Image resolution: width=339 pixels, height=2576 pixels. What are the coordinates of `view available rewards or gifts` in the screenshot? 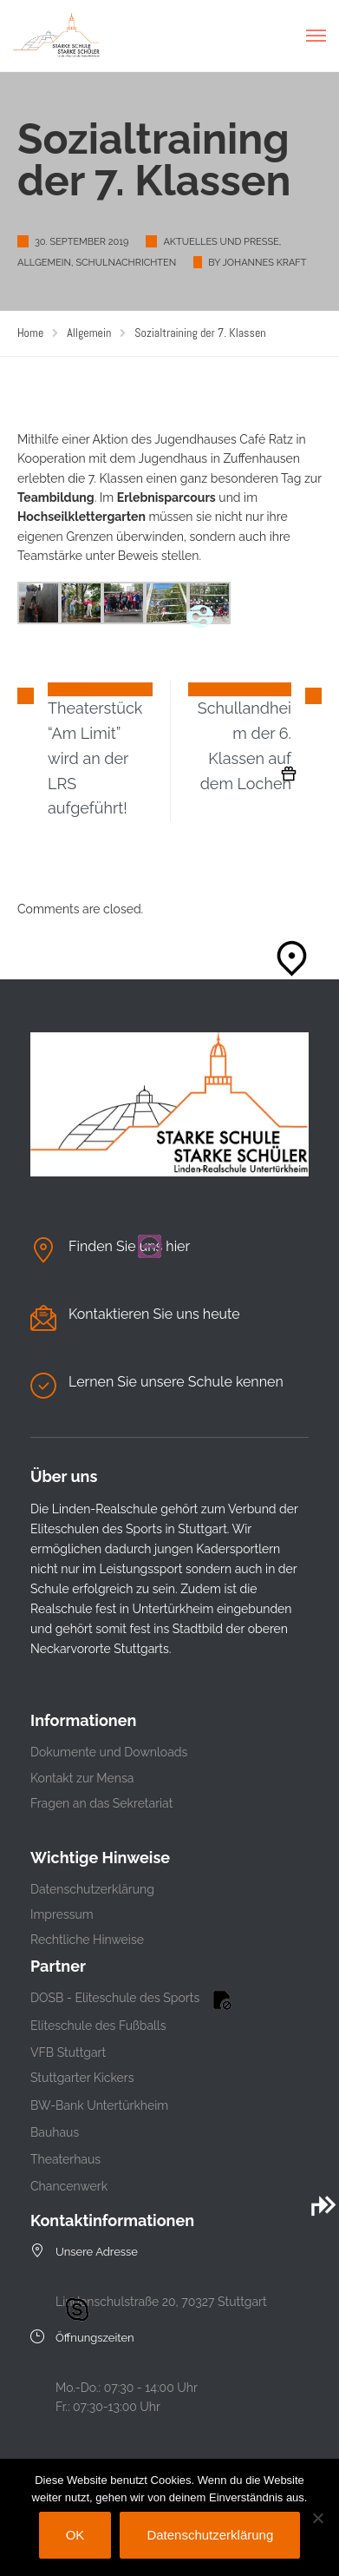 It's located at (289, 774).